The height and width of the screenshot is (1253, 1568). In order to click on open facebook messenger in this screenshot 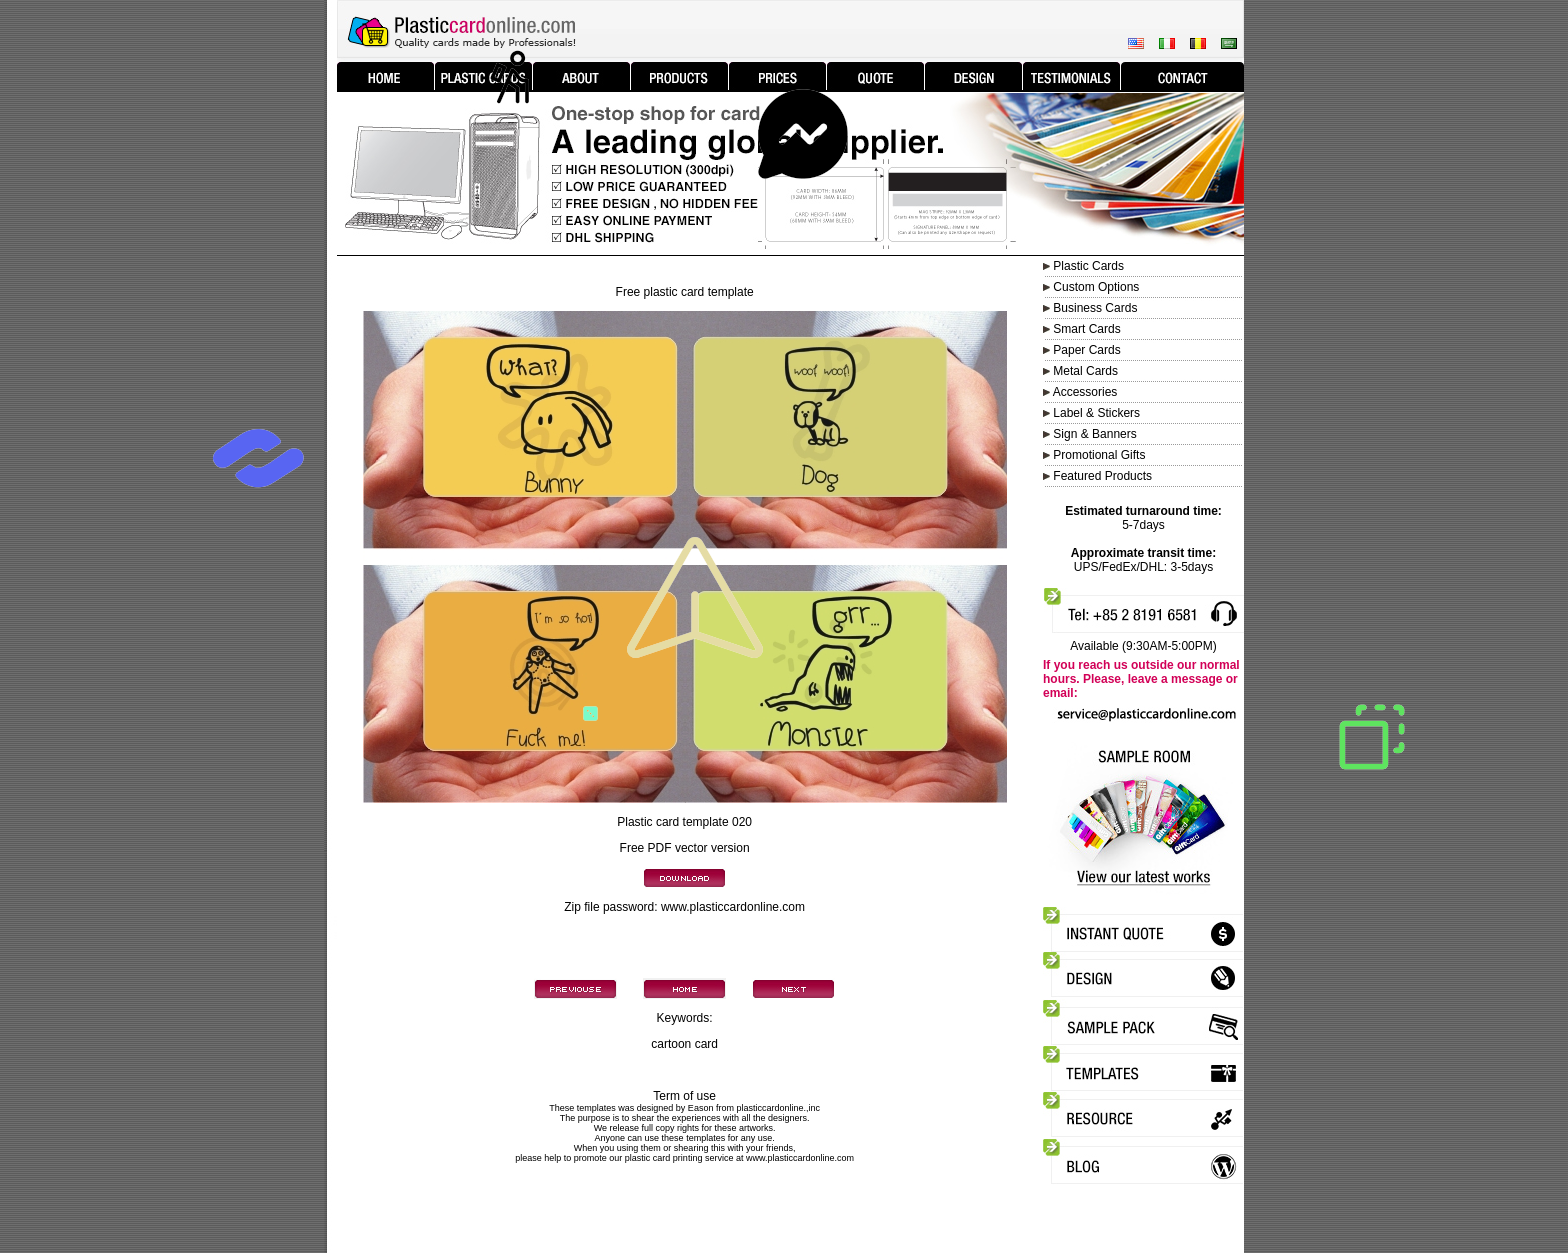, I will do `click(803, 134)`.